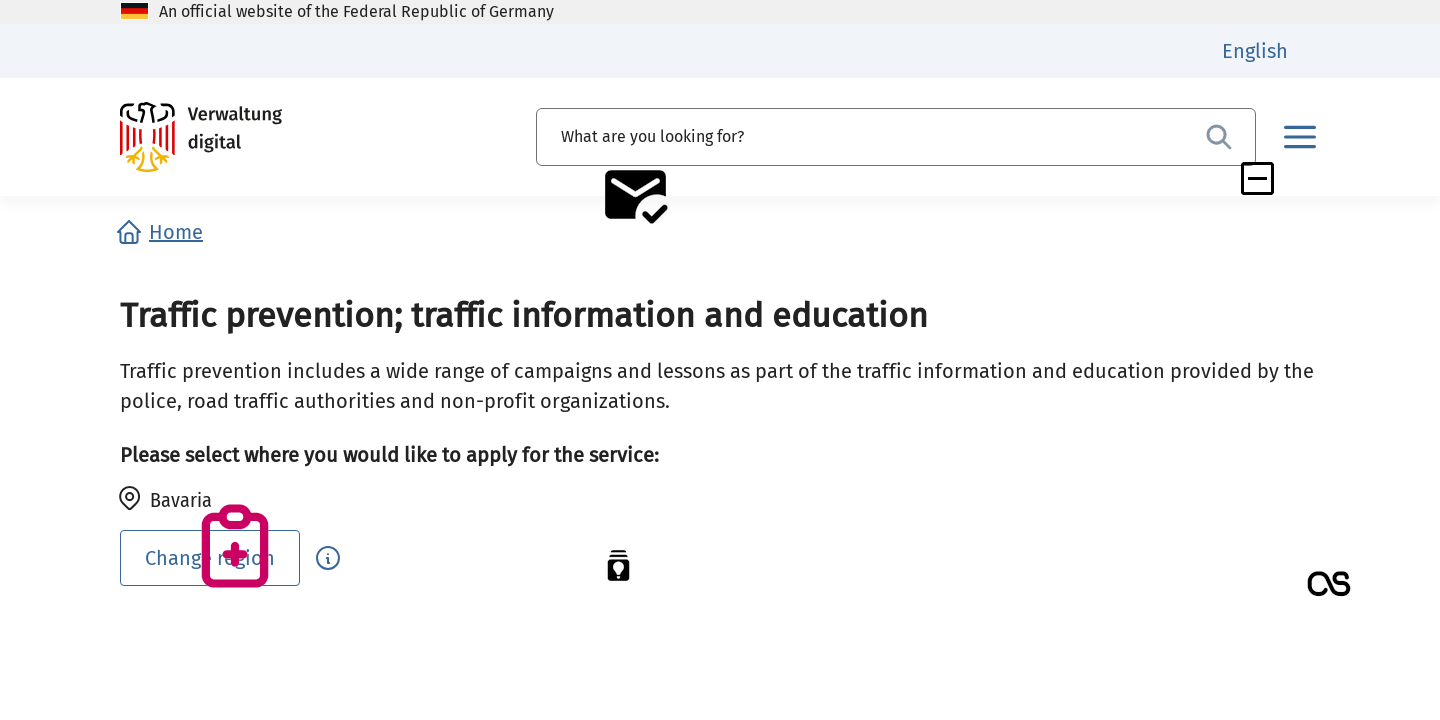 The image size is (1440, 720). What do you see at coordinates (635, 194) in the screenshot?
I see `mark email as read` at bounding box center [635, 194].